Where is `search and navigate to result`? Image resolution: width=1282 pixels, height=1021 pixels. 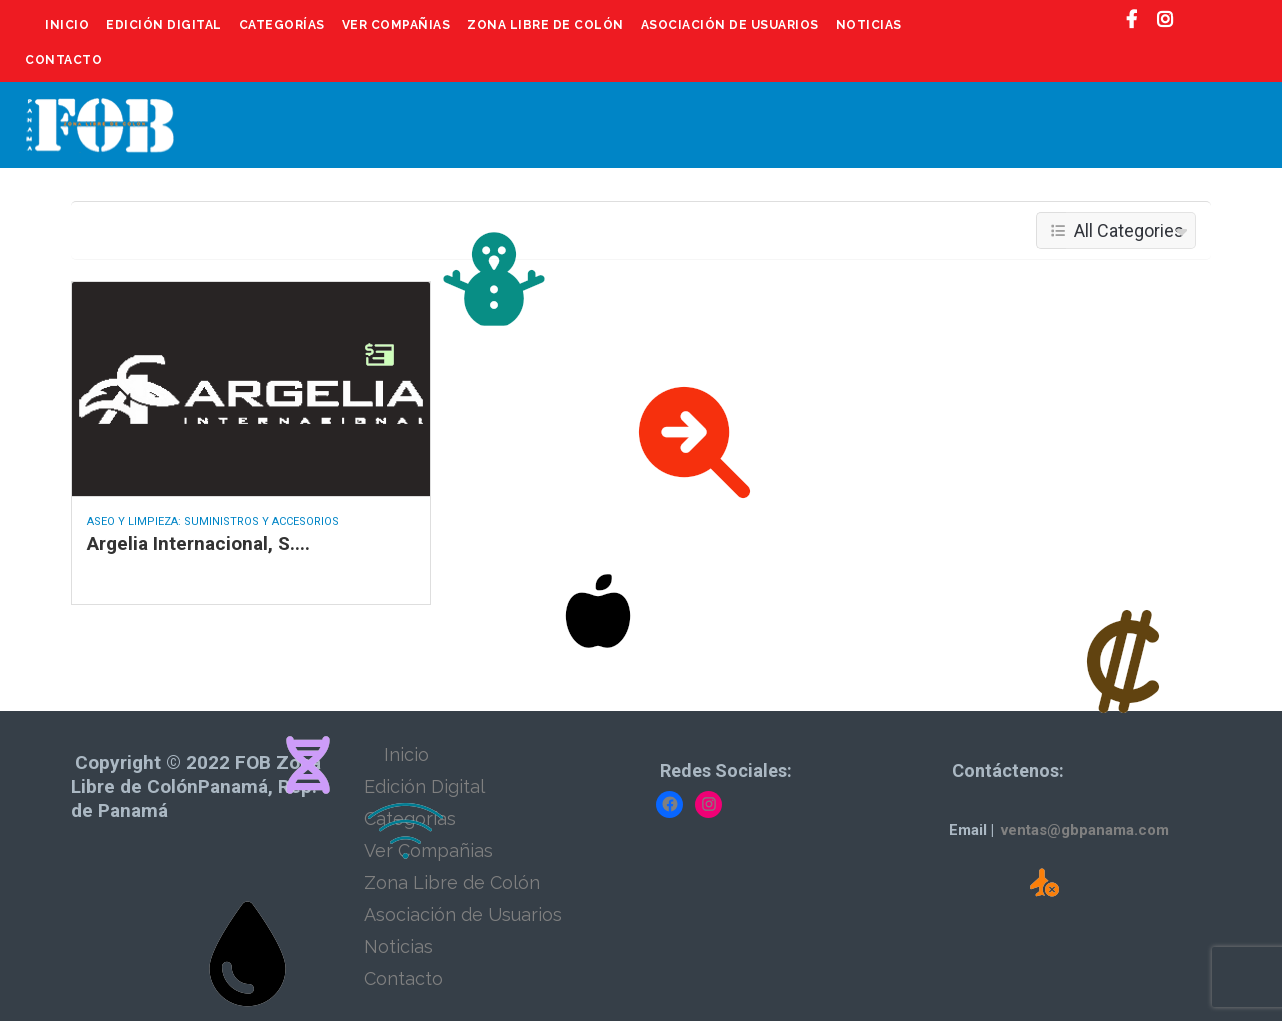
search and navigate to result is located at coordinates (694, 442).